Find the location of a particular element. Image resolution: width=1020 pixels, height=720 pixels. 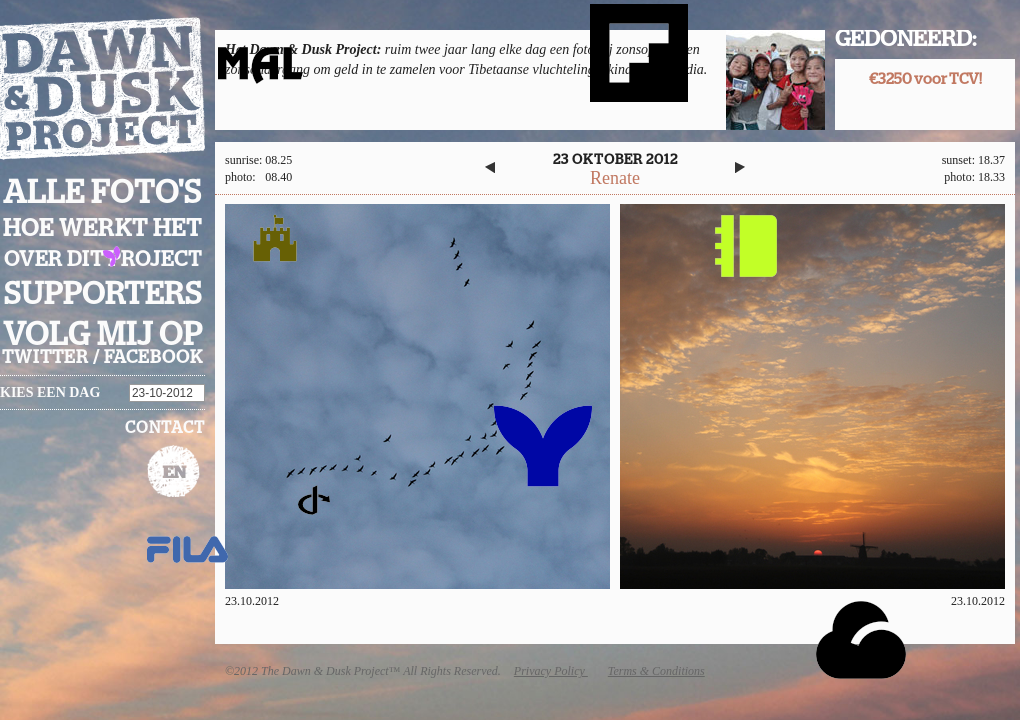

sign in with OpenID authentication is located at coordinates (314, 500).